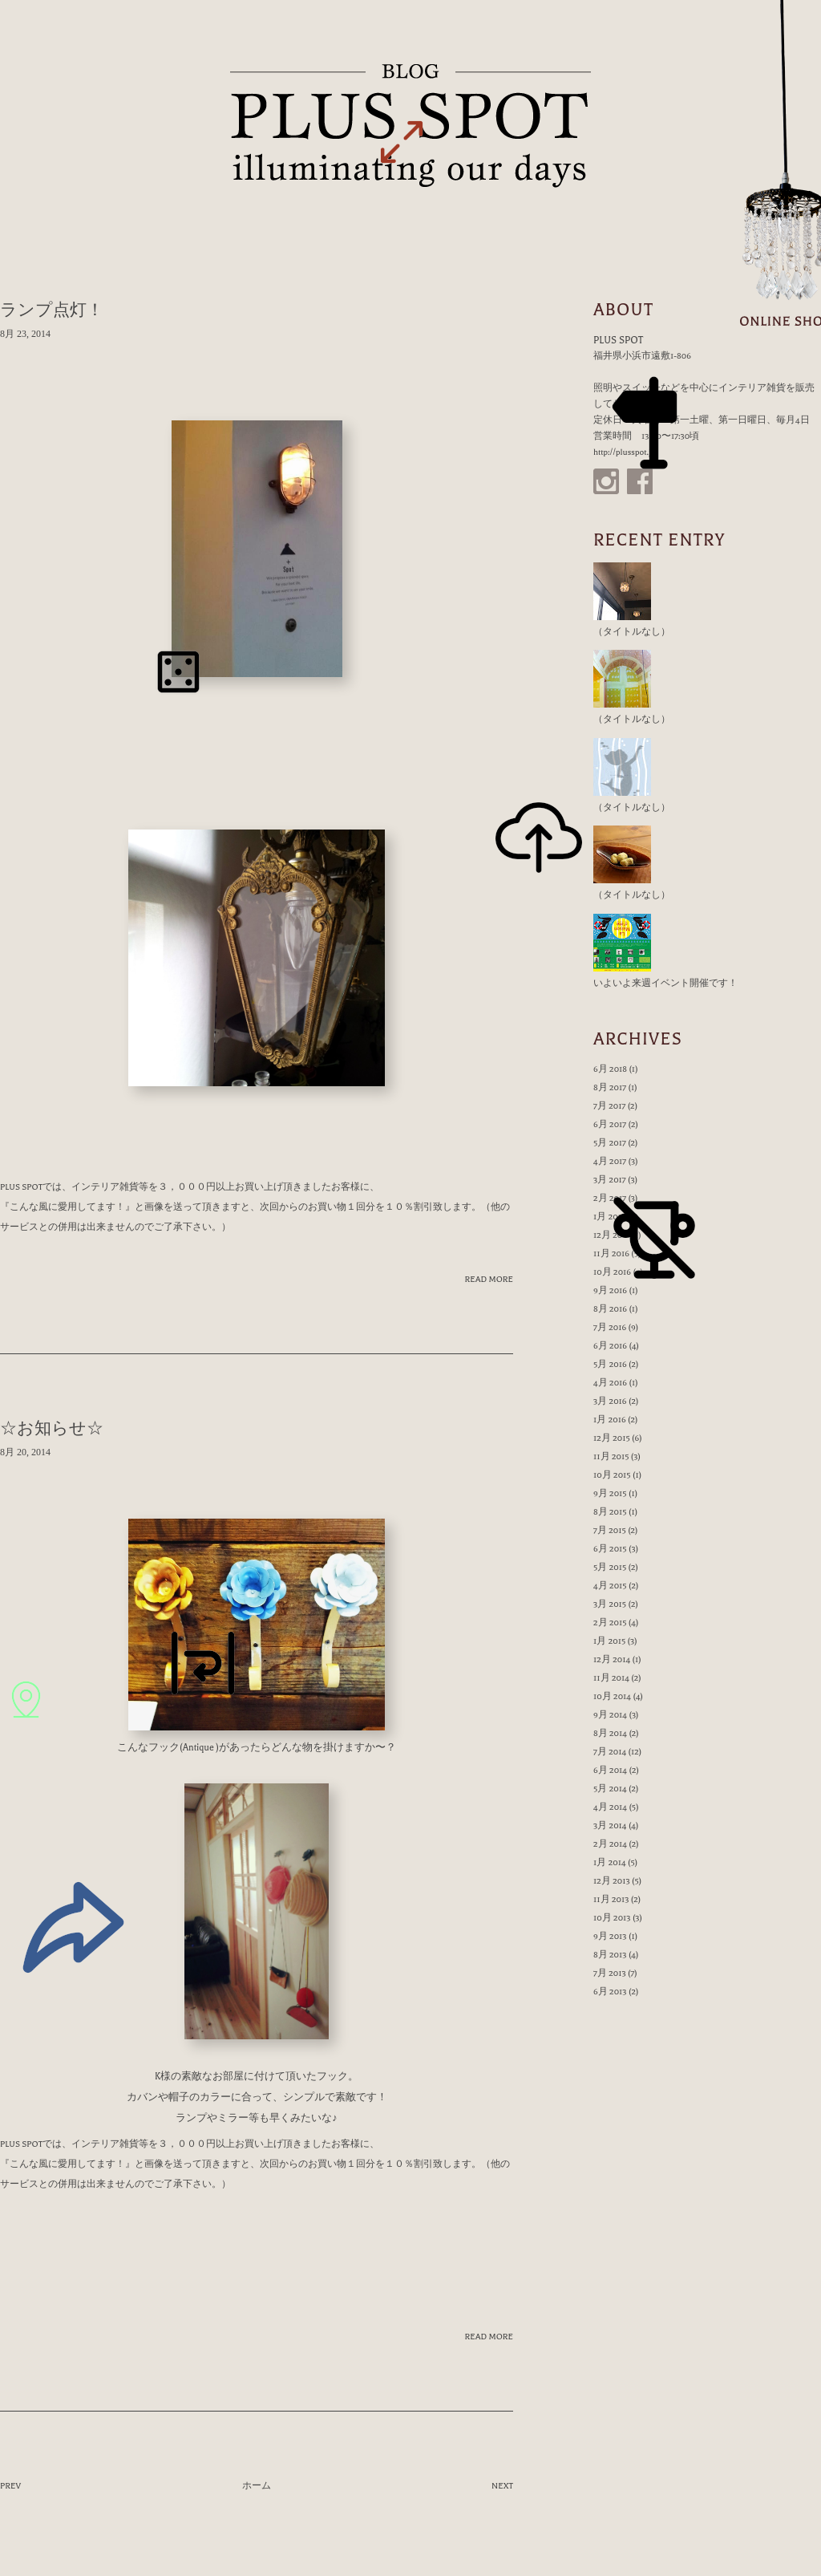 Image resolution: width=821 pixels, height=2576 pixels. What do you see at coordinates (402, 142) in the screenshot?
I see `expand to fullscreen mode` at bounding box center [402, 142].